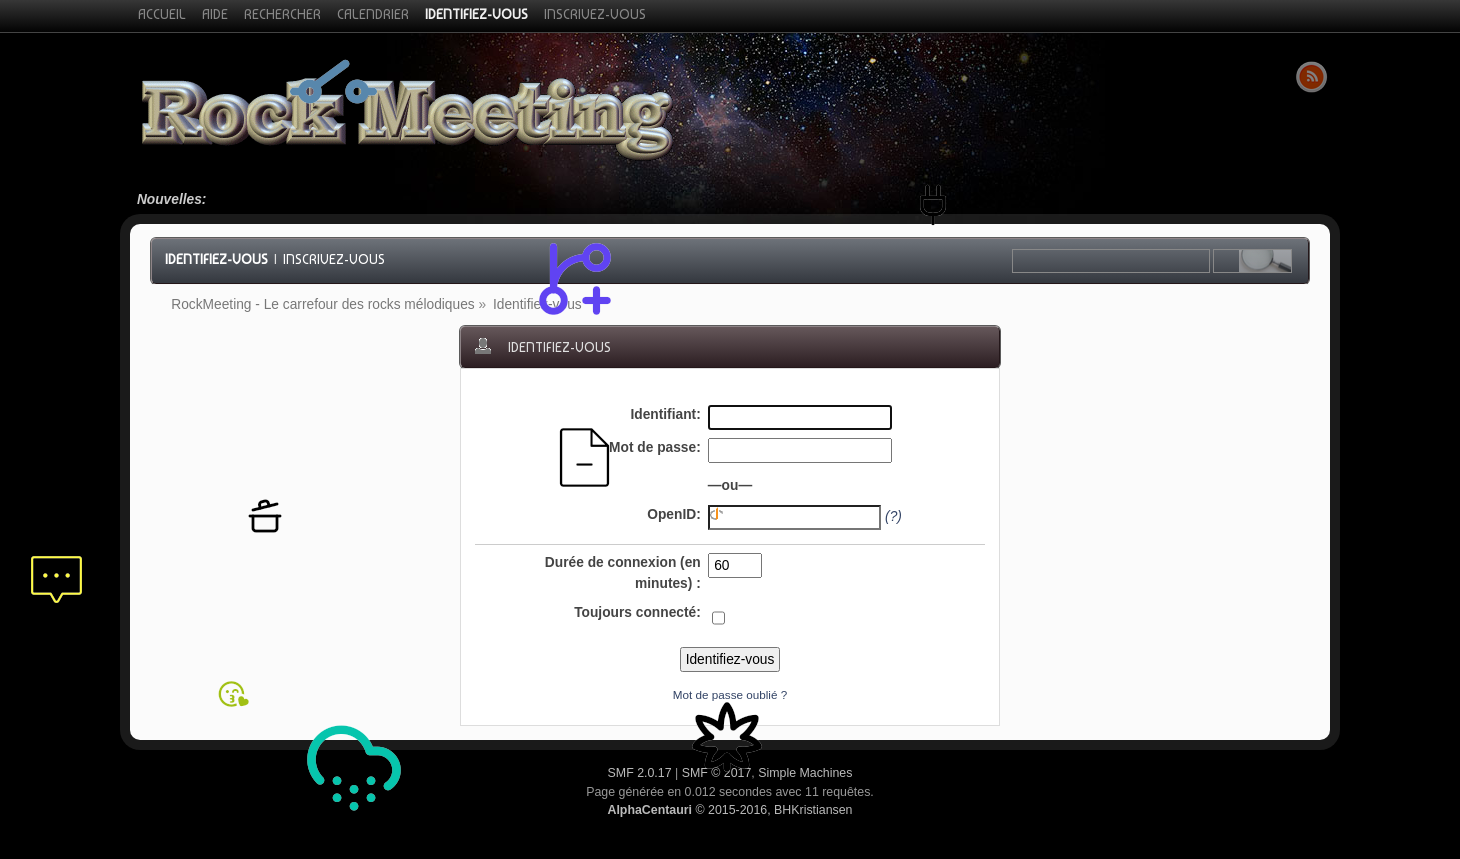 The width and height of the screenshot is (1460, 859). What do you see at coordinates (354, 768) in the screenshot?
I see `indicates snowy weather conditions` at bounding box center [354, 768].